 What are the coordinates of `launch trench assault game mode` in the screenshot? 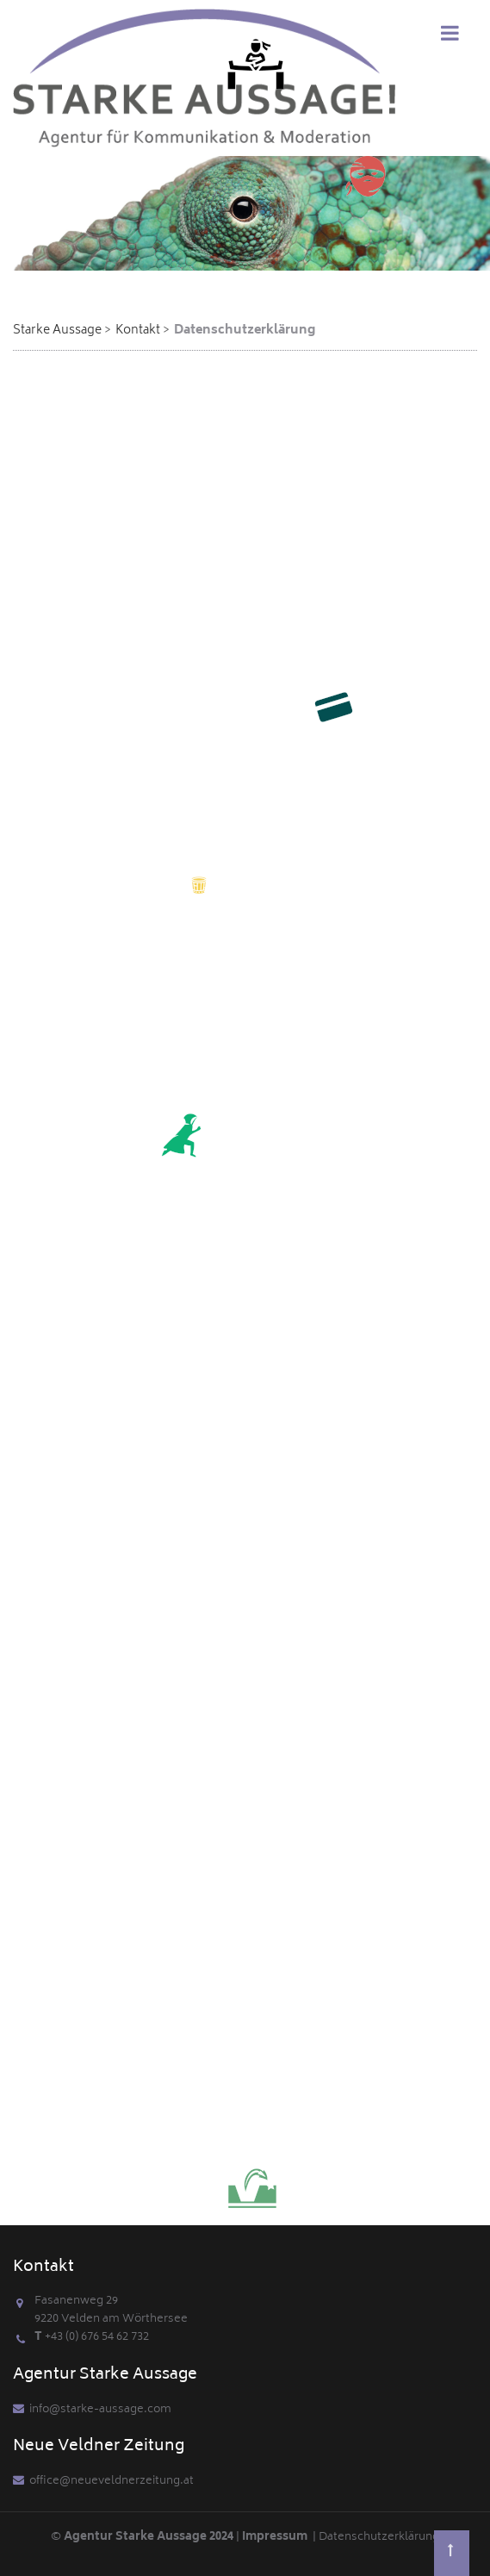 It's located at (251, 2184).